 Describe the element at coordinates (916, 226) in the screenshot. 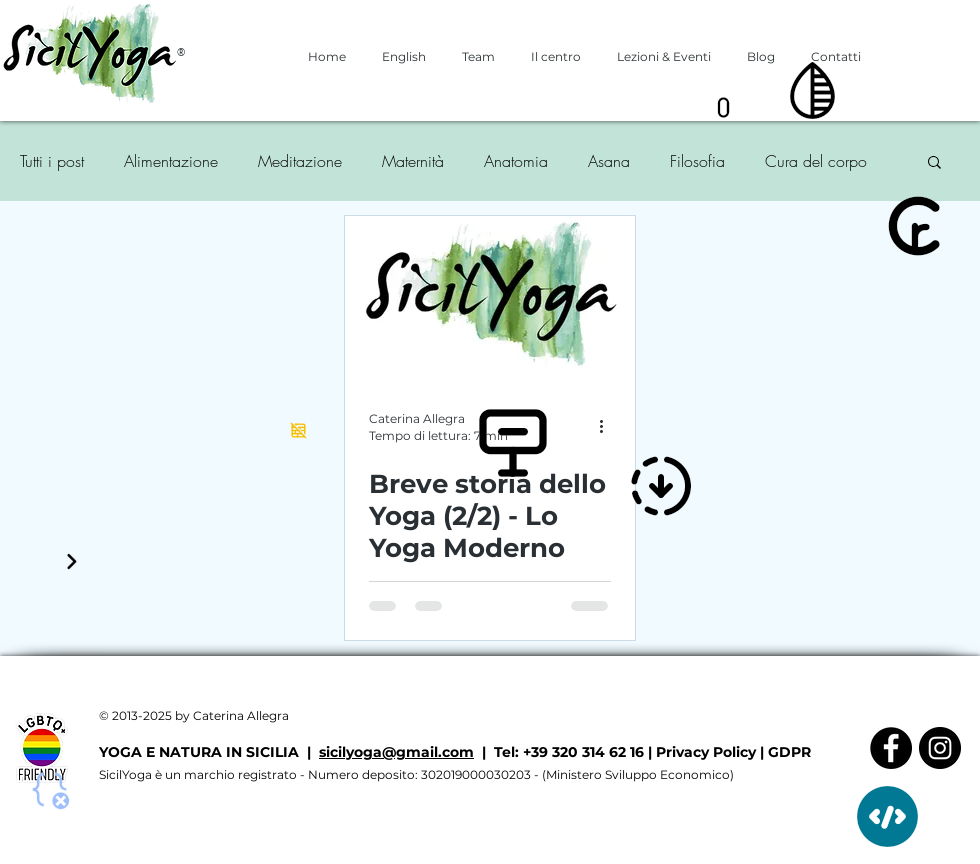

I see `indicates brazilian cruzeiro currency` at that location.